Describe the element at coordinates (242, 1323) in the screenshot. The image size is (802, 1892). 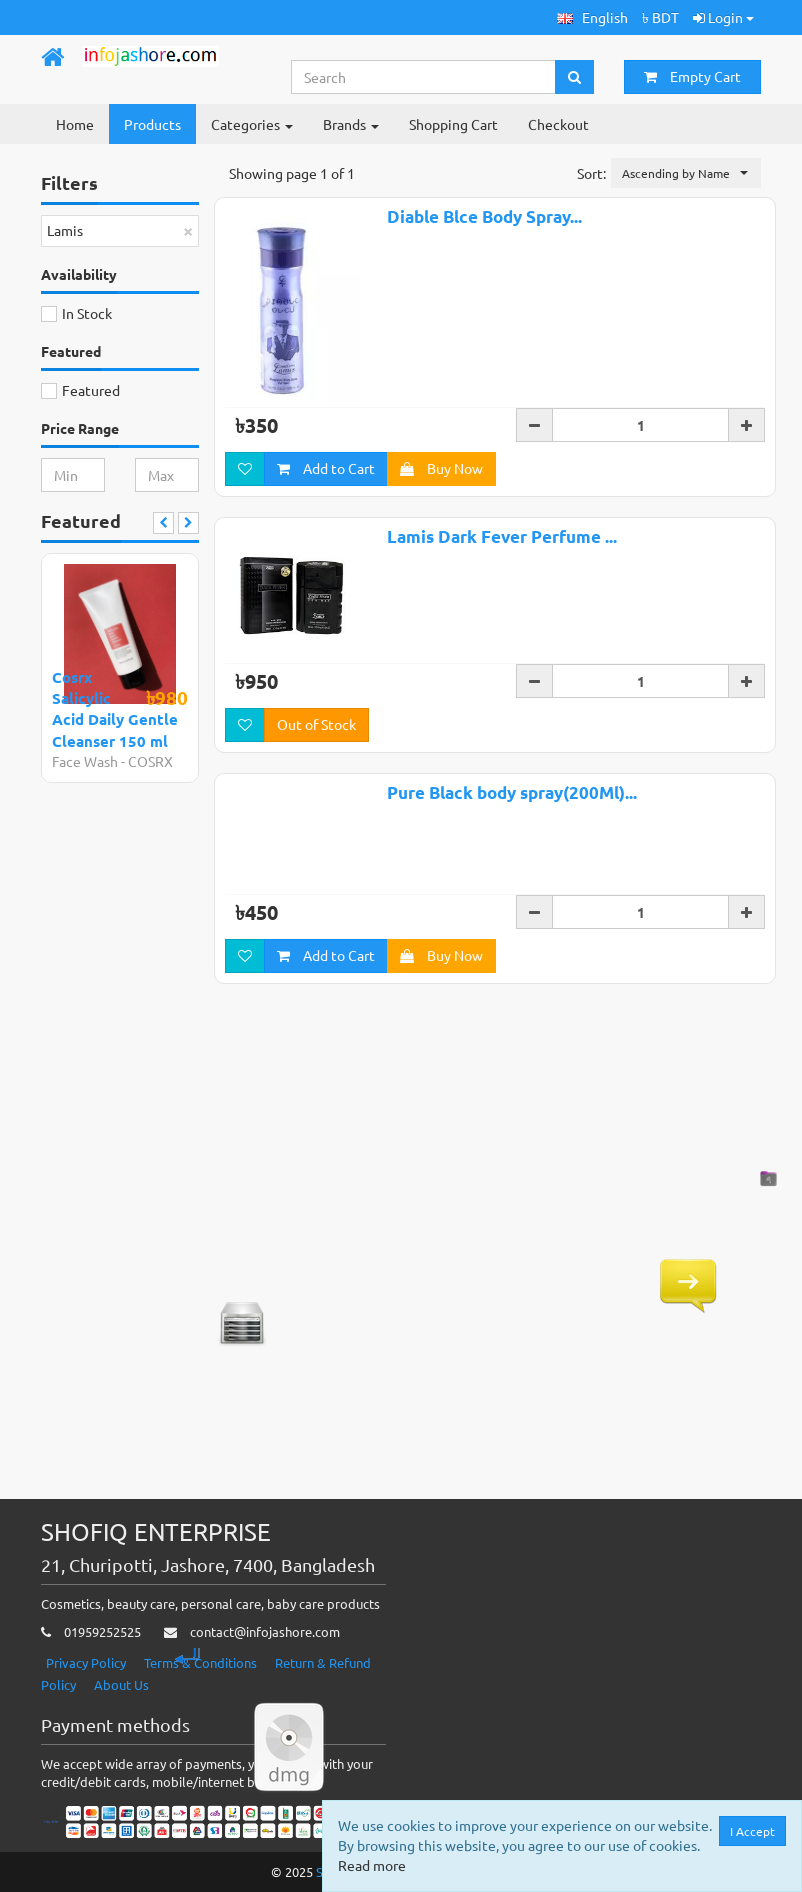
I see `access multi-disk storage device` at that location.